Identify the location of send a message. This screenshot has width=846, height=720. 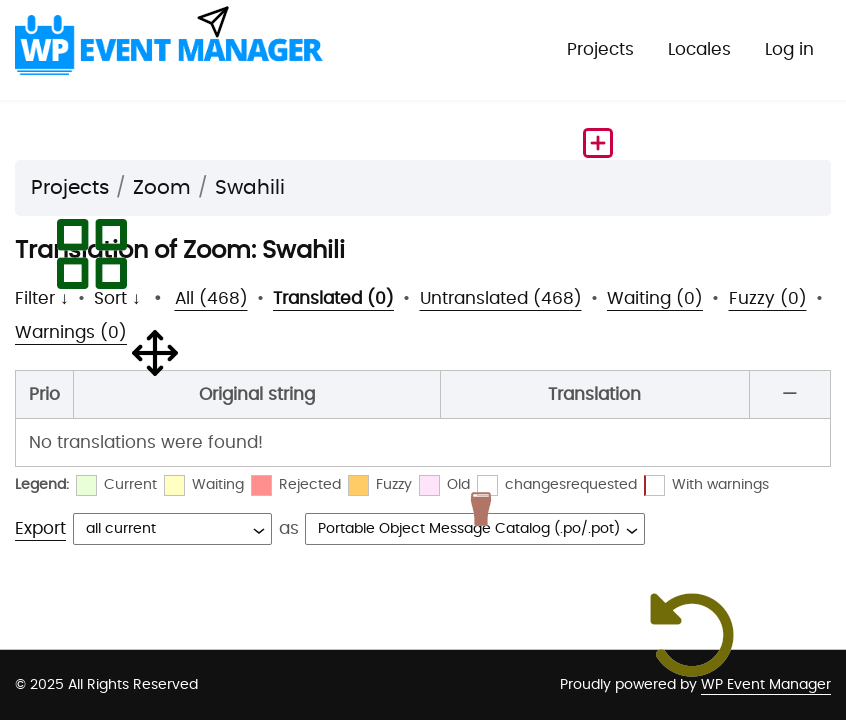
(213, 22).